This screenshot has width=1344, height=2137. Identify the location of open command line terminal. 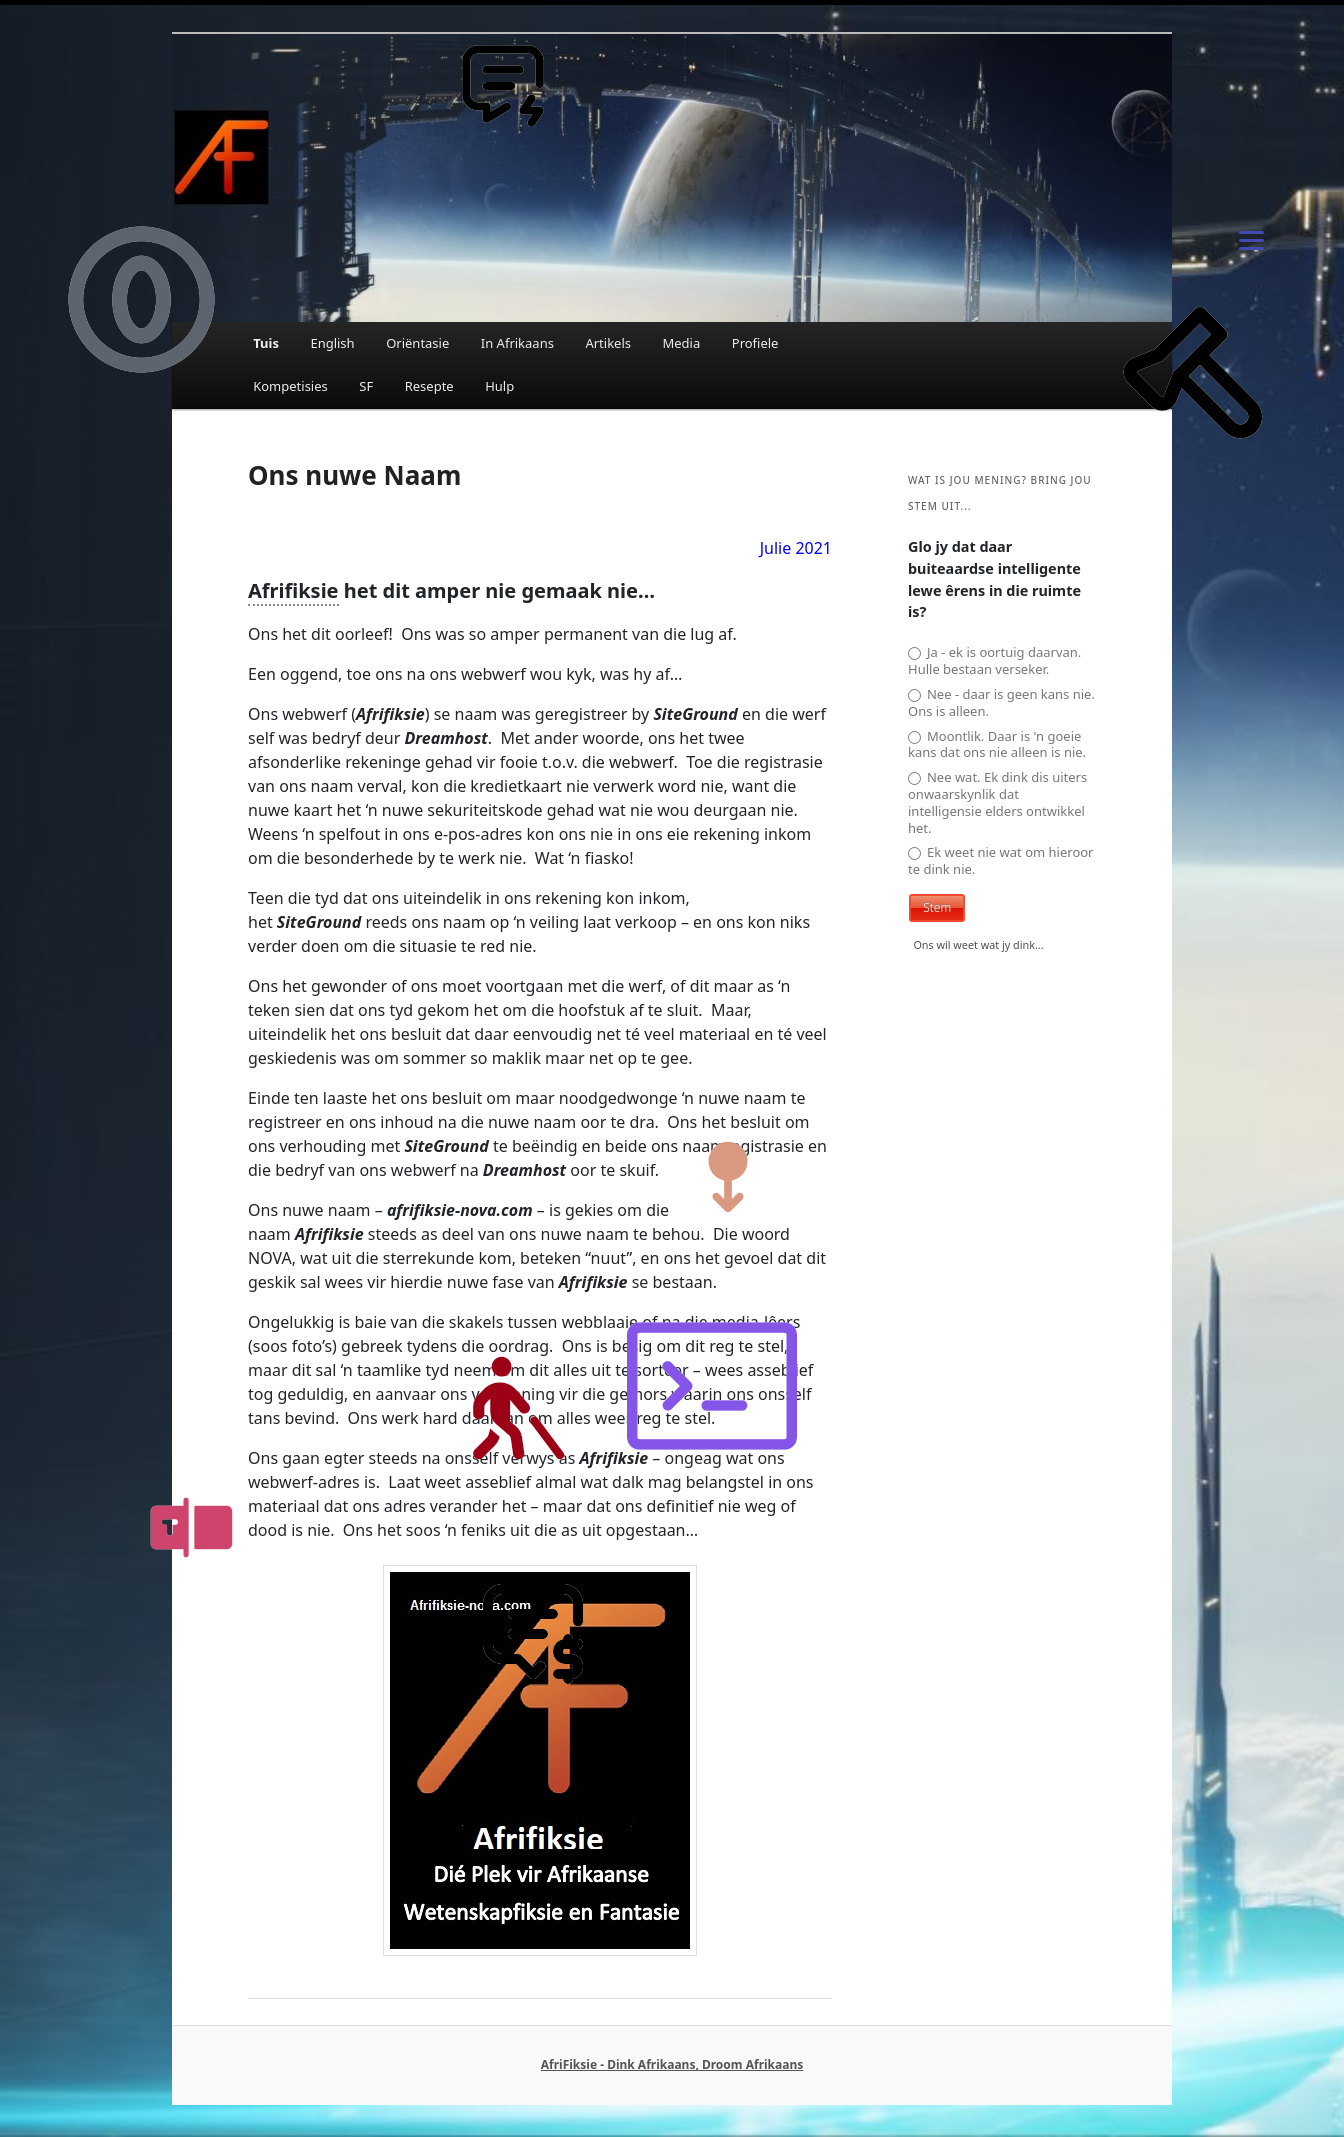
(712, 1386).